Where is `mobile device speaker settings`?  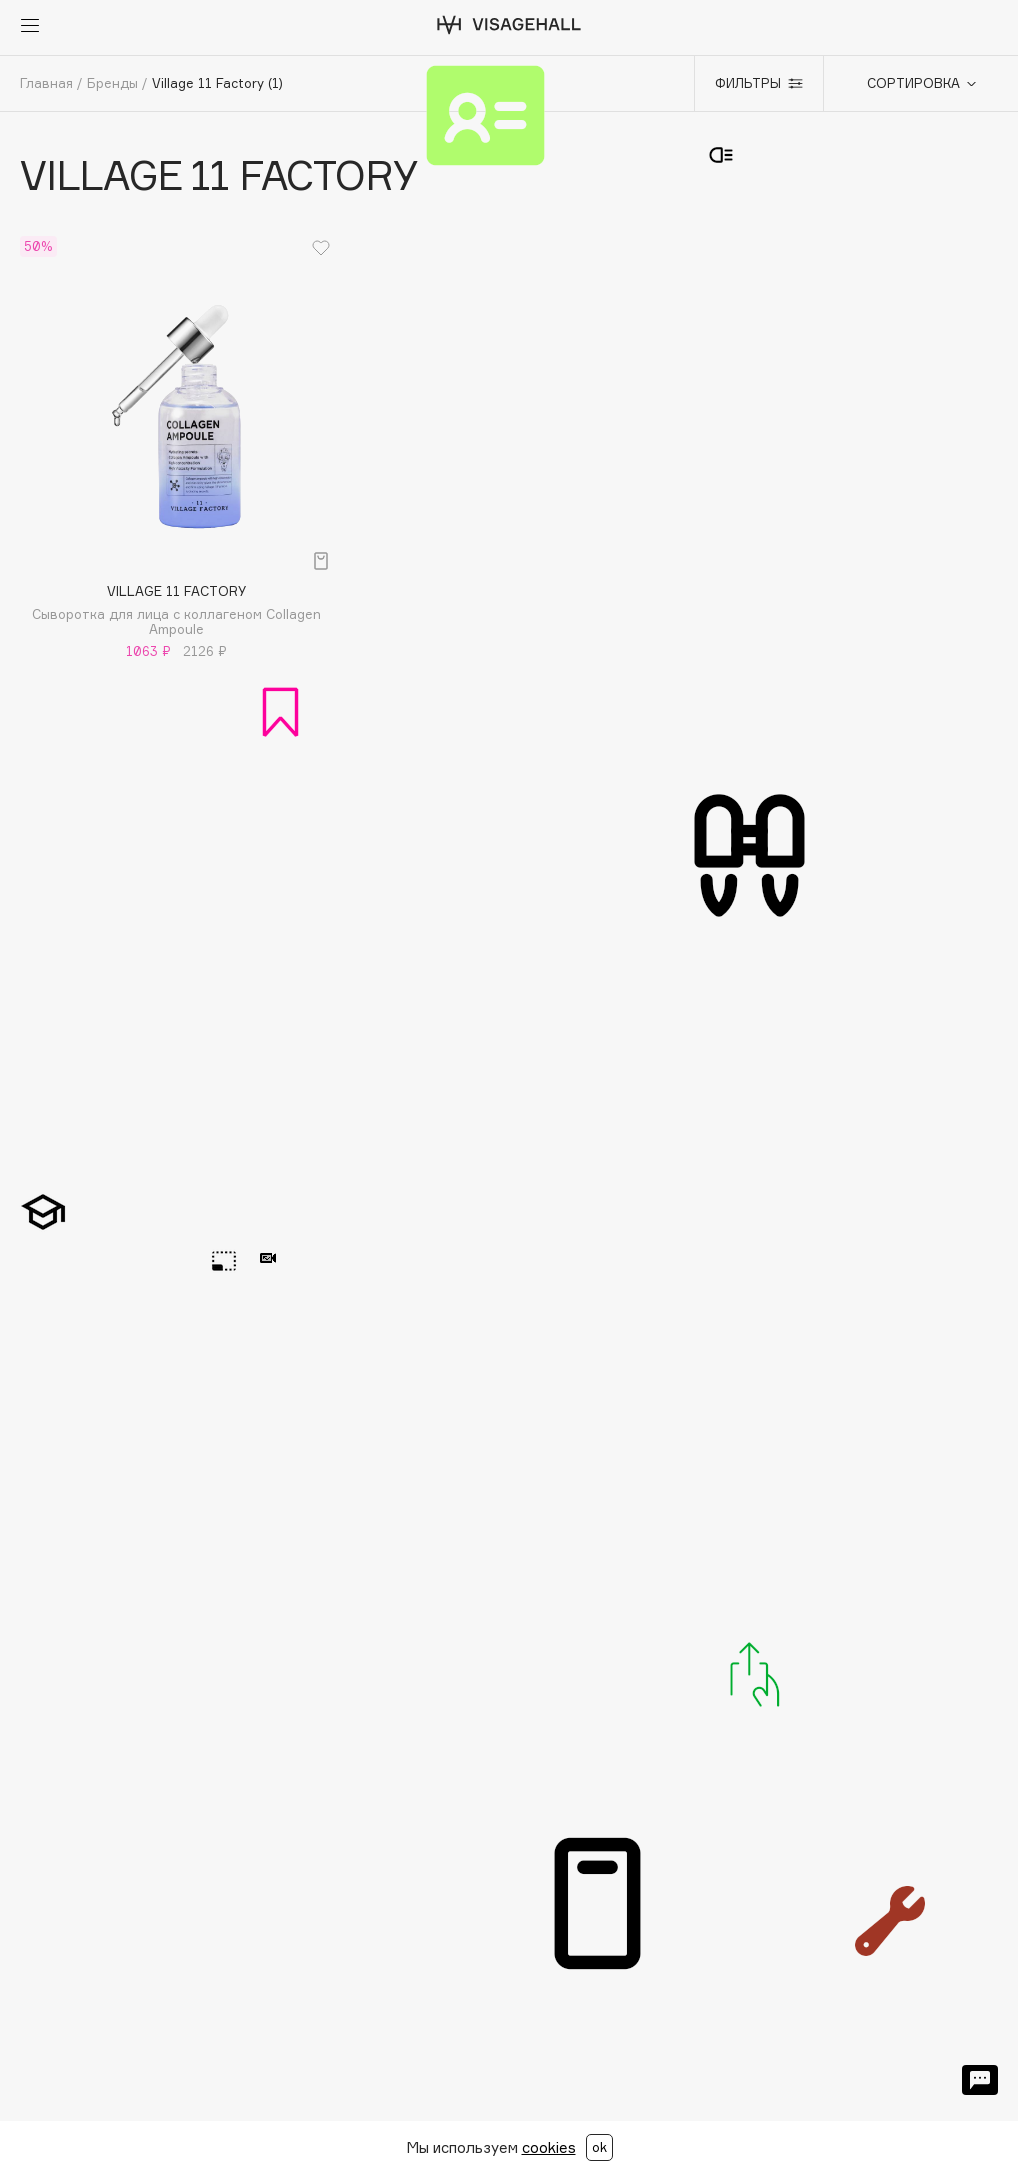 mobile device speaker settings is located at coordinates (597, 1903).